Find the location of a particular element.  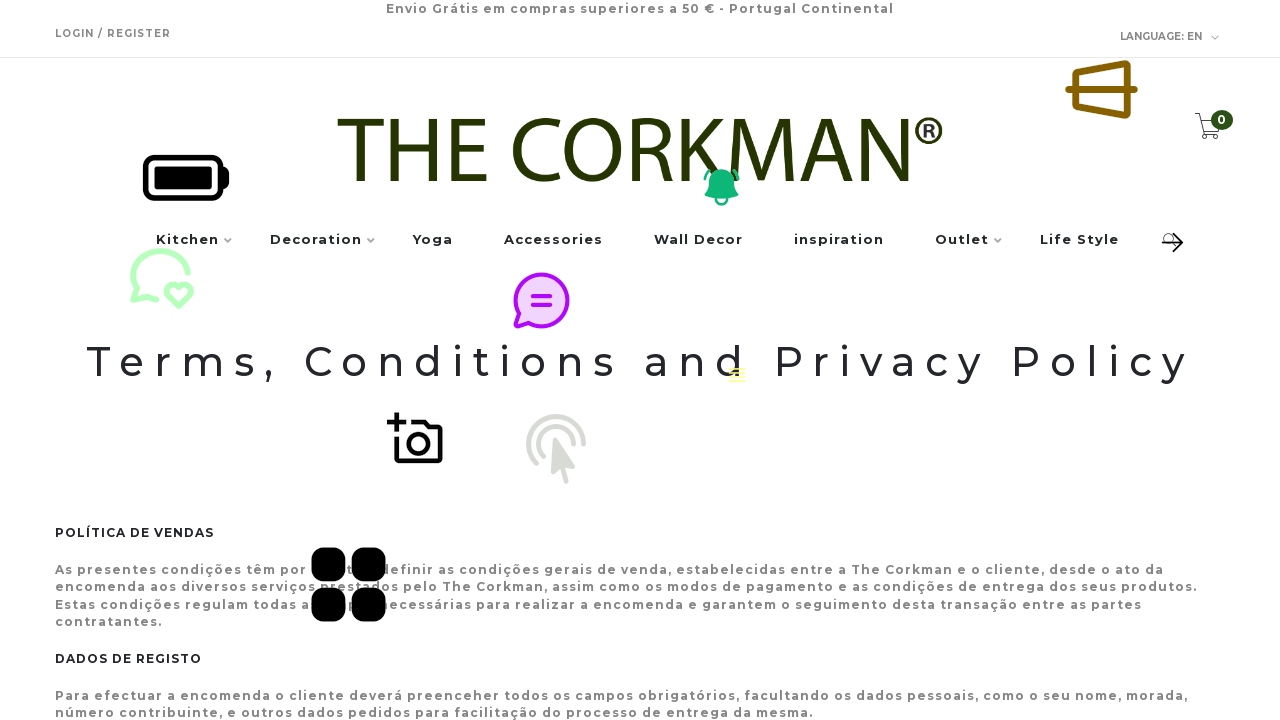

tap or click interaction indicator is located at coordinates (556, 449).